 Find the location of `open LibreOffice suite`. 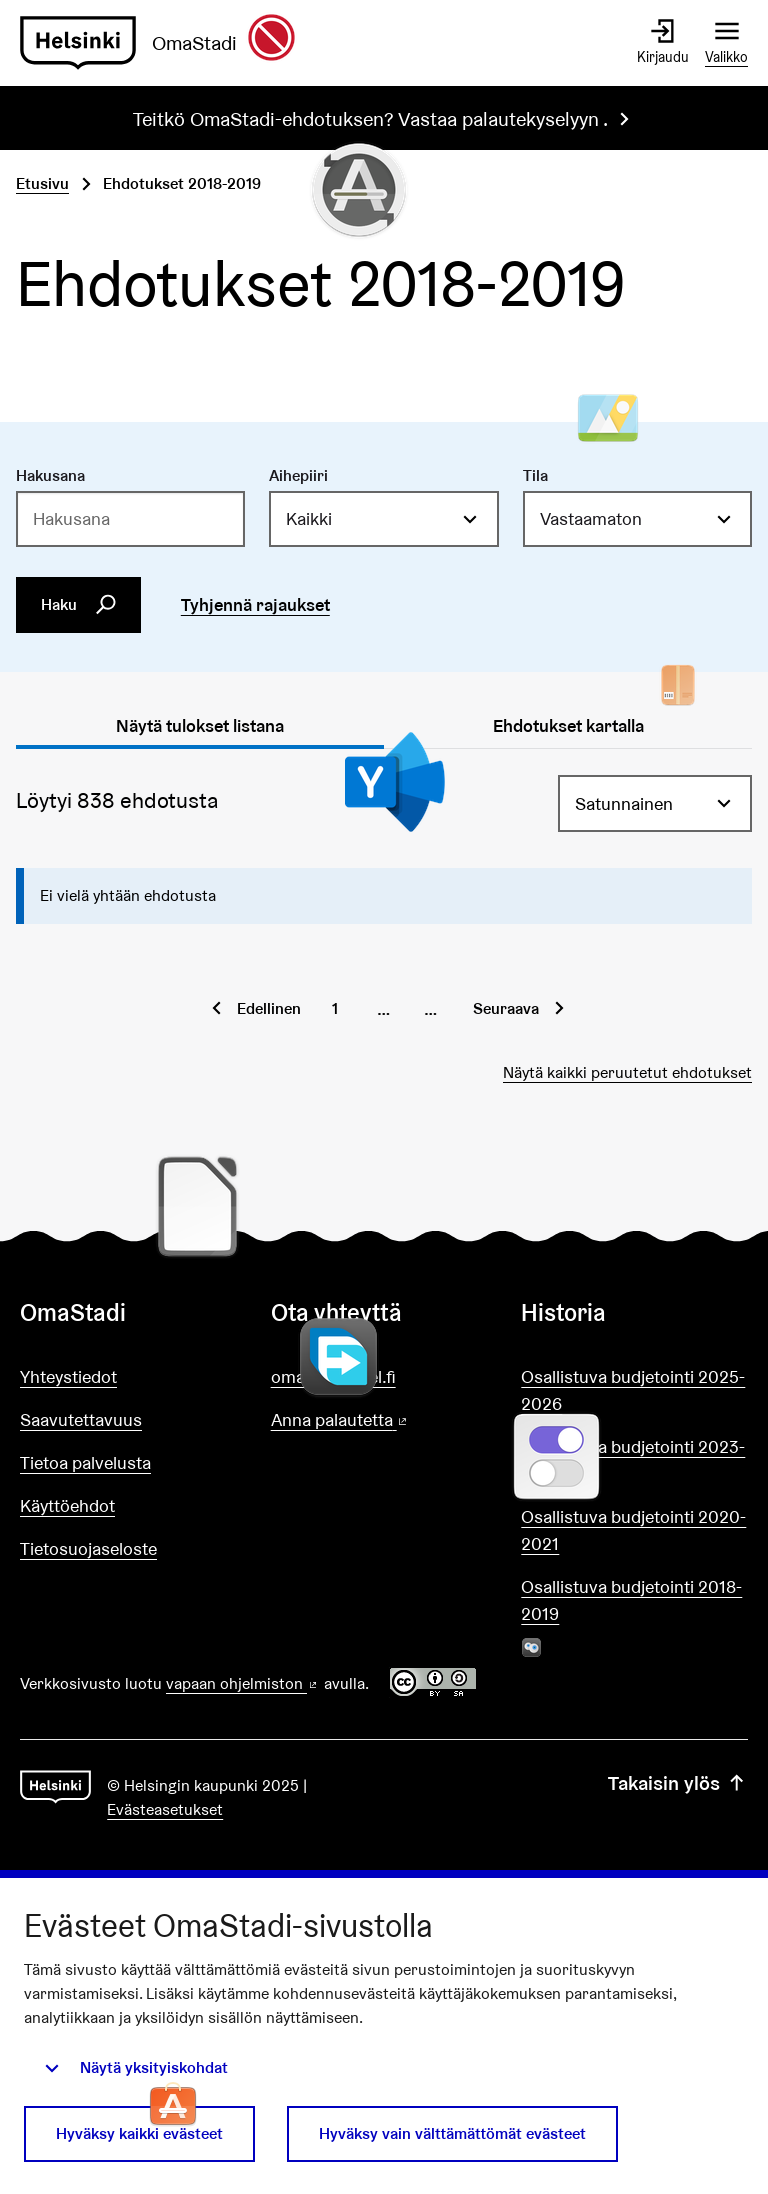

open LibreOffice suite is located at coordinates (197, 1206).